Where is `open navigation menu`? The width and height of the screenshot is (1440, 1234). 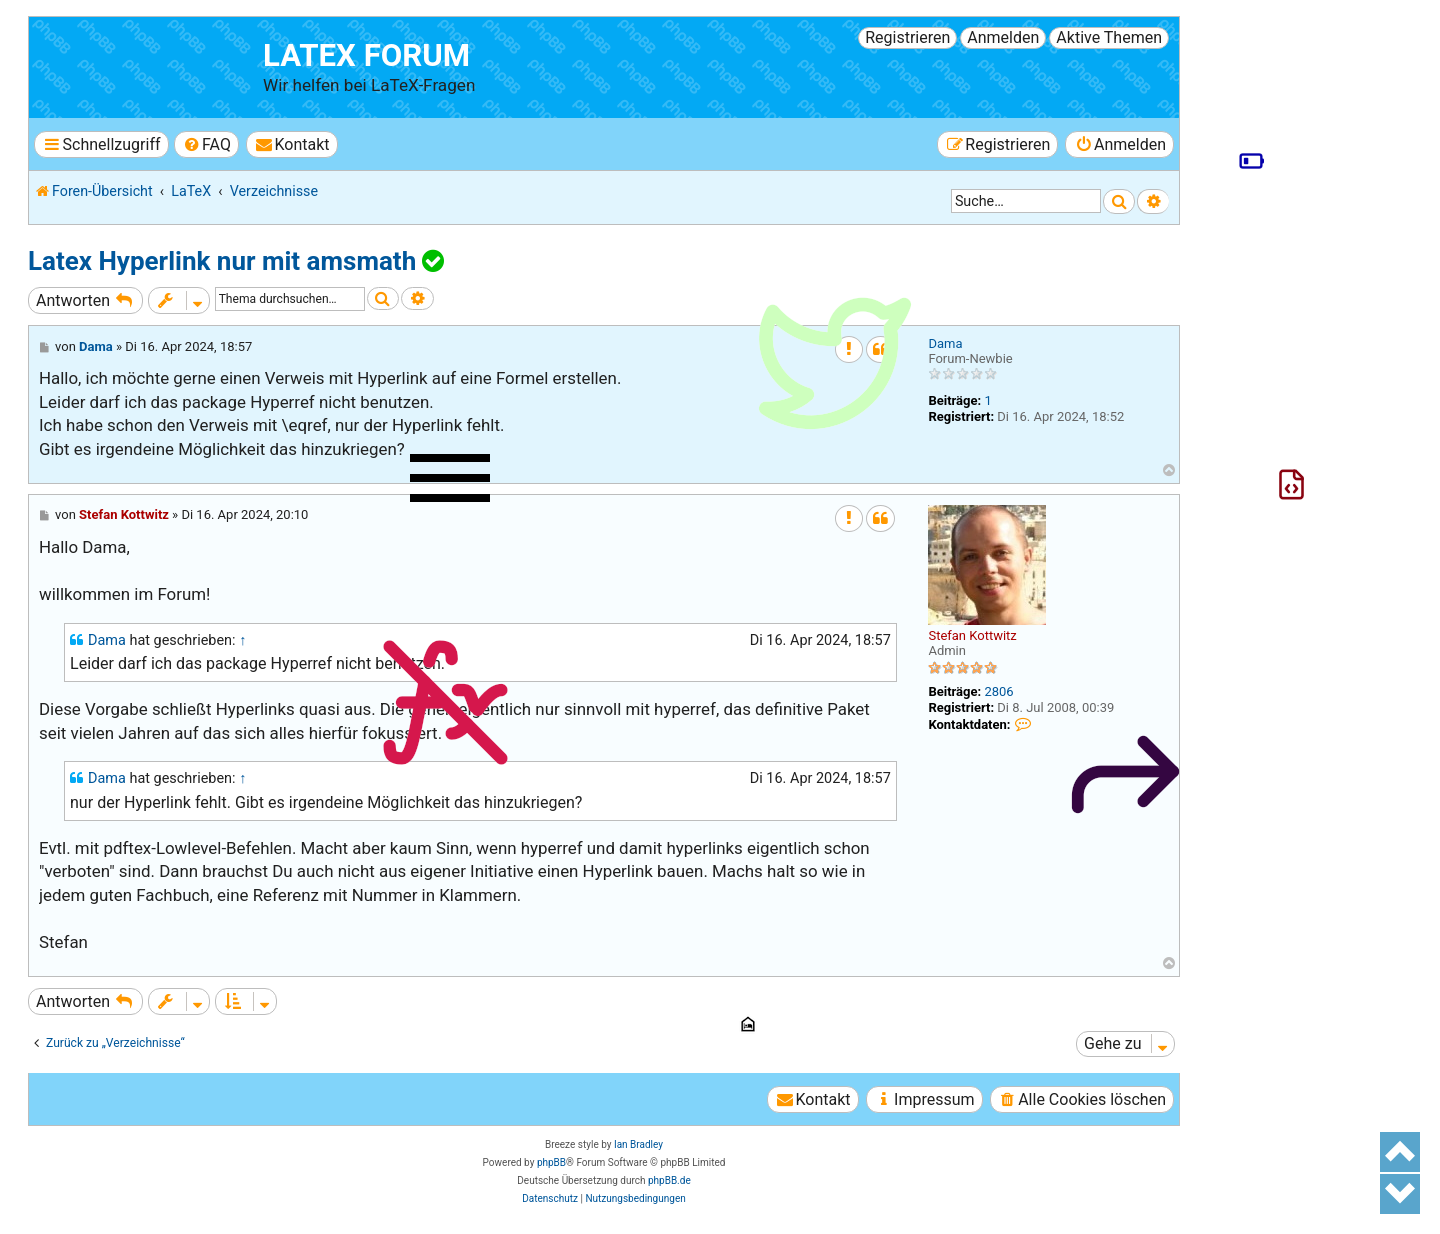
open navigation menu is located at coordinates (450, 478).